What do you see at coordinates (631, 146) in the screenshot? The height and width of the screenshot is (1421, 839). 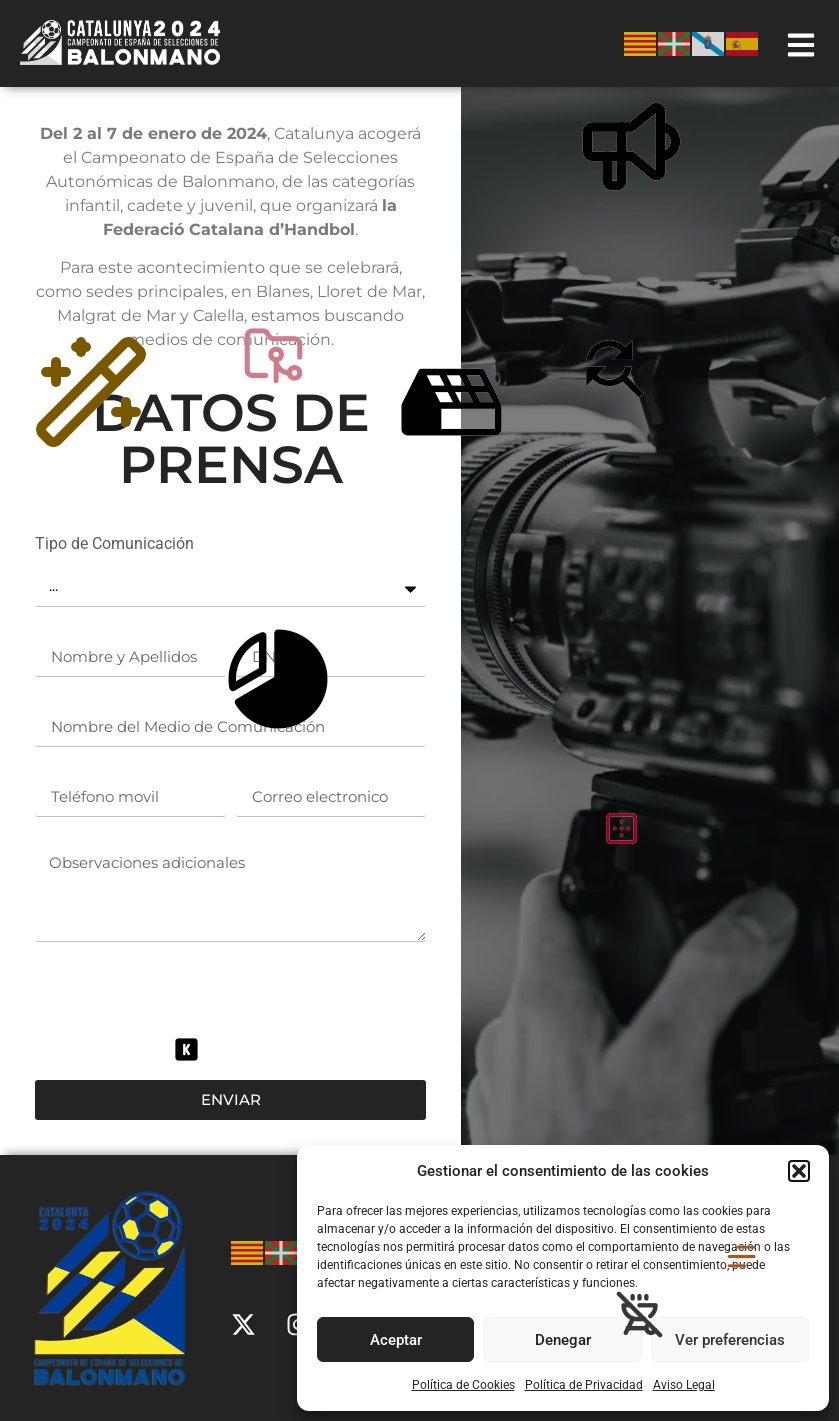 I see `make an announcement or broadcast` at bounding box center [631, 146].